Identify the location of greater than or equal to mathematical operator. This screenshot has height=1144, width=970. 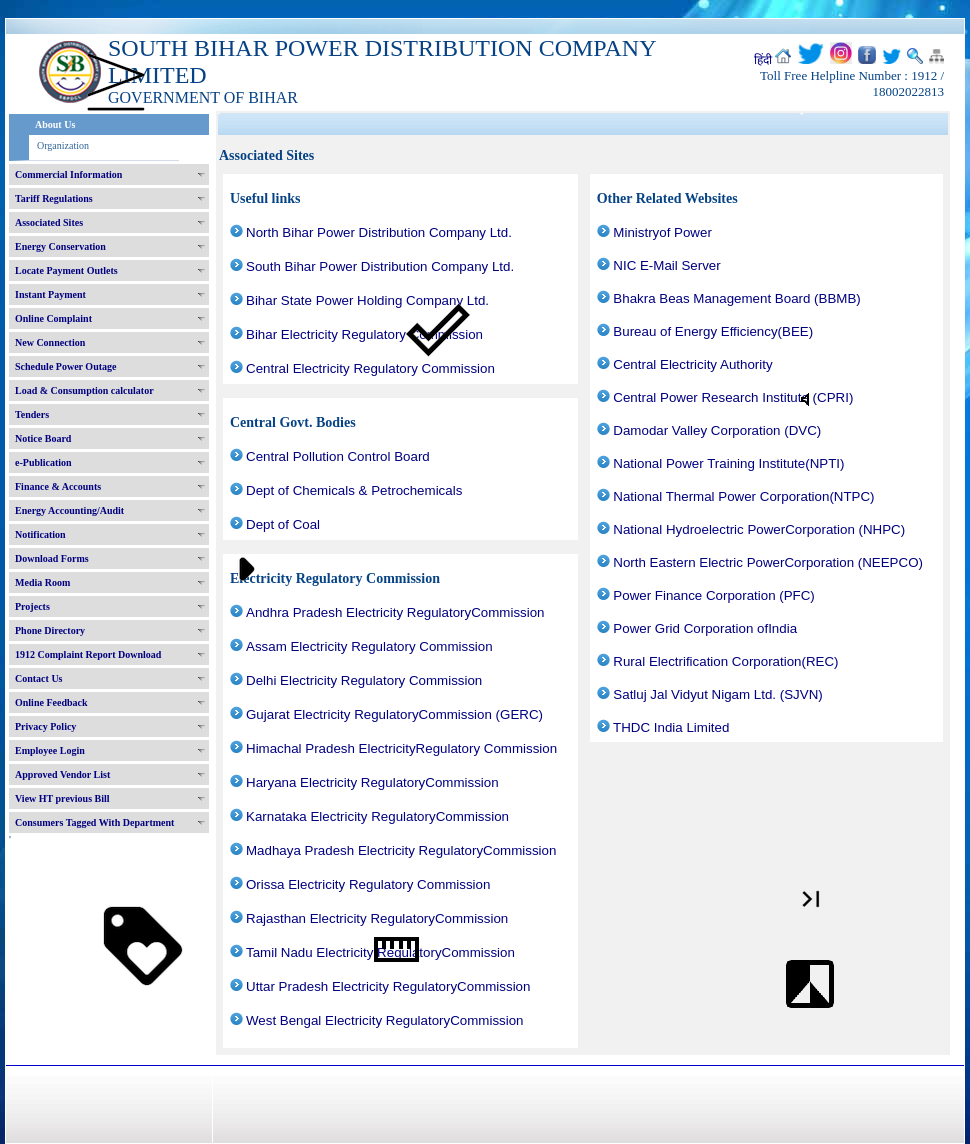
(114, 83).